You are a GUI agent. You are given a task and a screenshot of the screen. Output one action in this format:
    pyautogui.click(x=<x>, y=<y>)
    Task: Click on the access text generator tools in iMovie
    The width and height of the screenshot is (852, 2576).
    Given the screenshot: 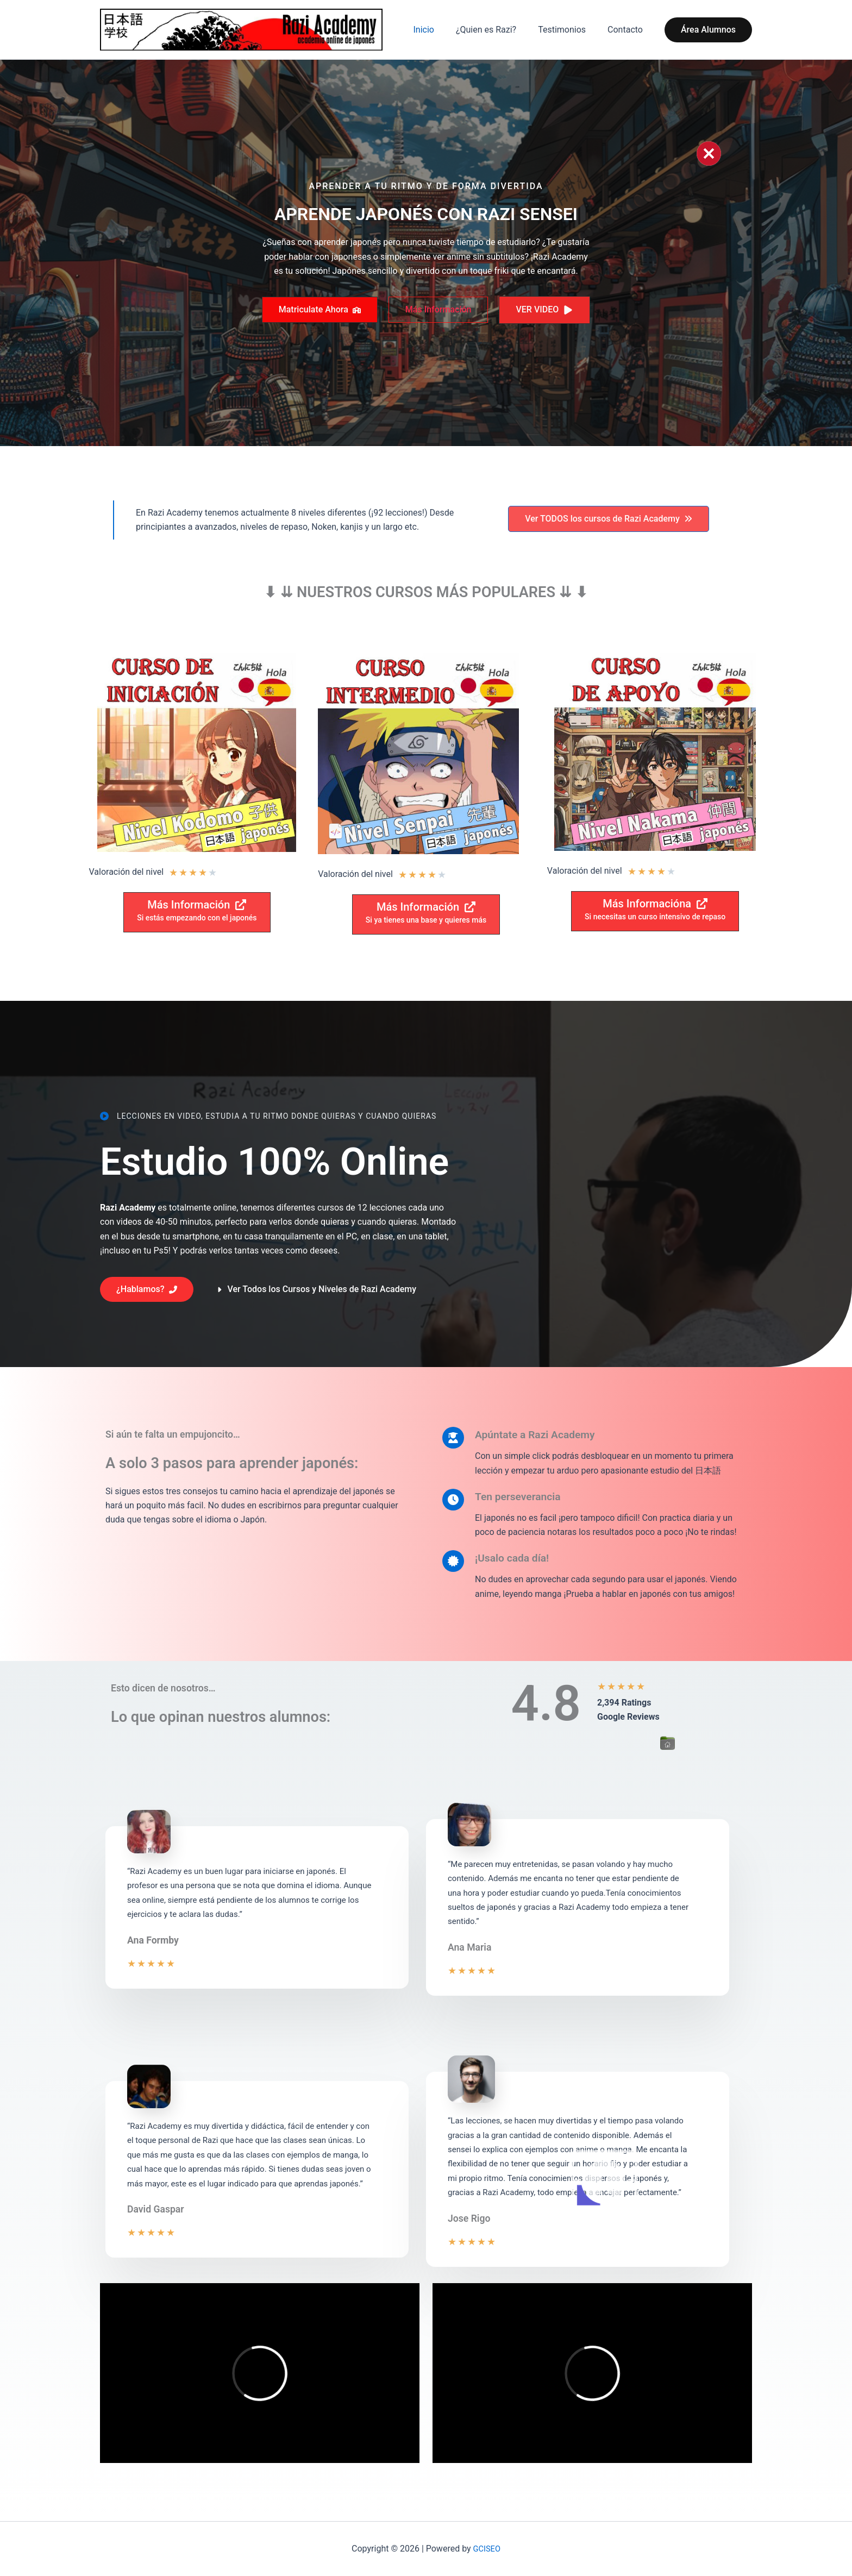 What is the action you would take?
    pyautogui.click(x=604, y=2180)
    